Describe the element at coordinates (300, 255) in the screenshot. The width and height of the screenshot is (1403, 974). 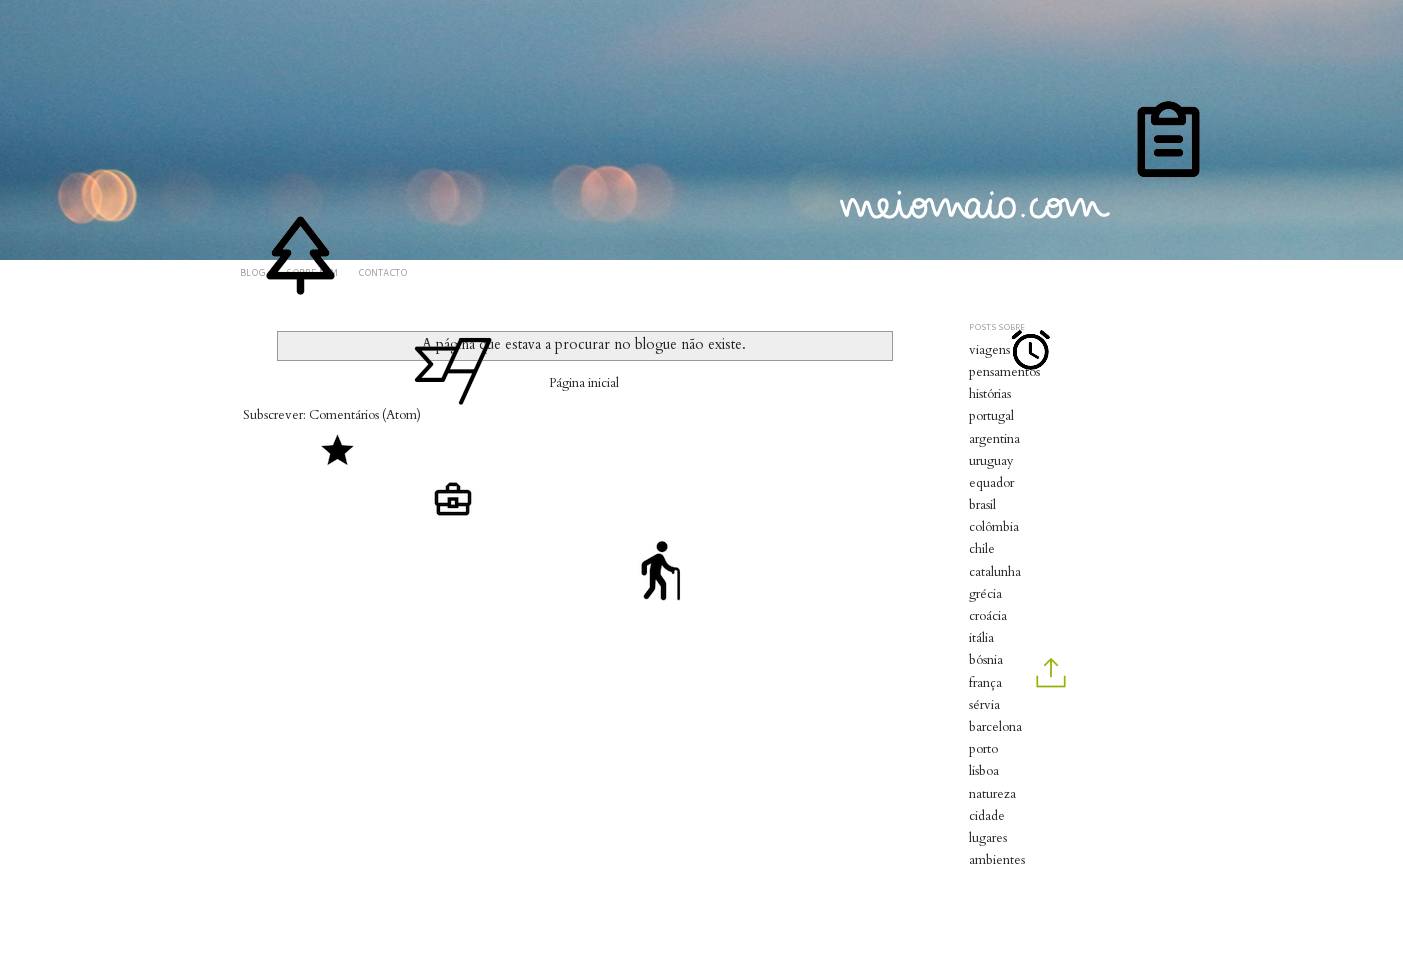
I see `indicates parks or nature areas on a map` at that location.